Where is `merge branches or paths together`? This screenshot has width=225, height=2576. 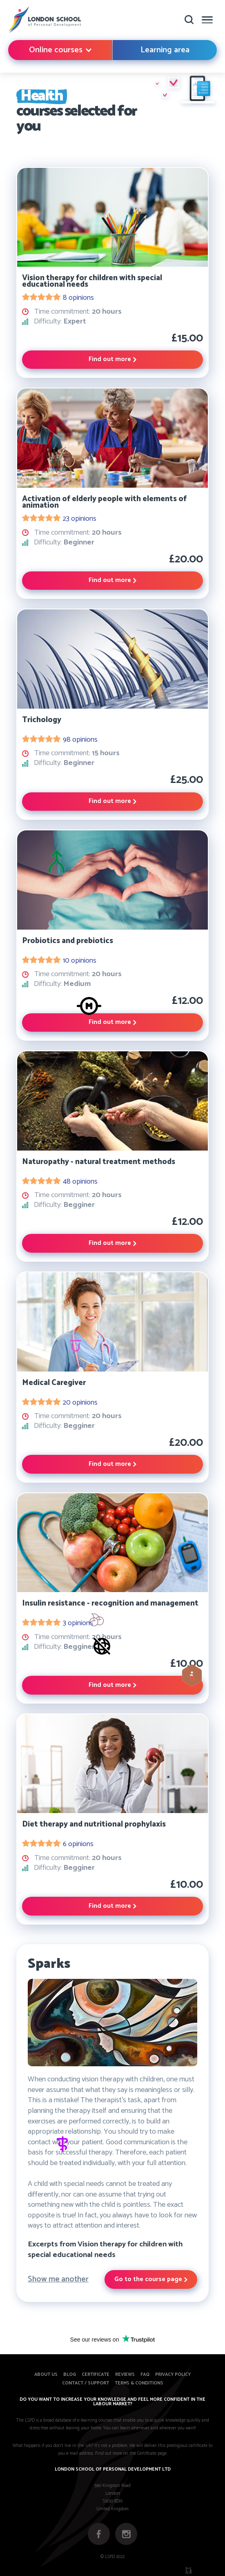 merge branches or paths together is located at coordinates (56, 861).